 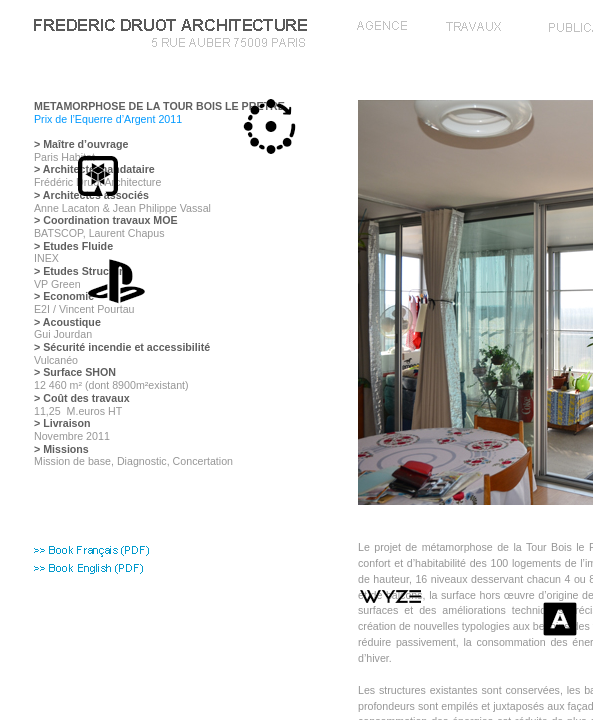 What do you see at coordinates (117, 280) in the screenshot?
I see `open PlayStation app or services` at bounding box center [117, 280].